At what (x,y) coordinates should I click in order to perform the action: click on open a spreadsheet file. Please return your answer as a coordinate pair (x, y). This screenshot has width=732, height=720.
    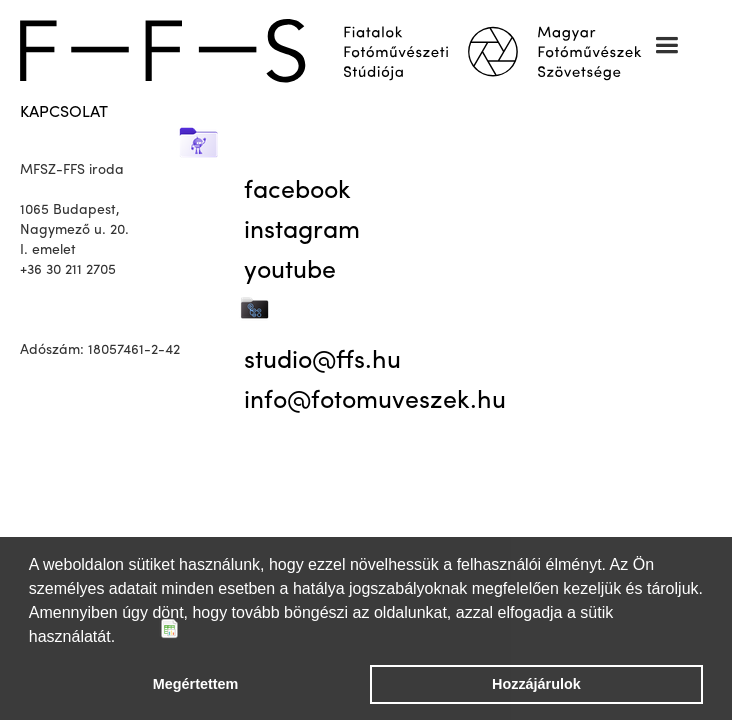
    Looking at the image, I should click on (169, 628).